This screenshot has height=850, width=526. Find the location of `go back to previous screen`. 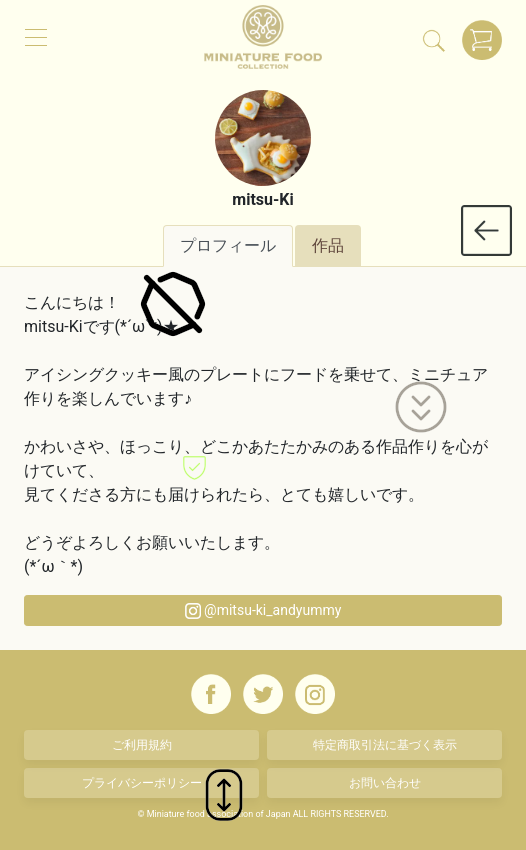

go back to previous screen is located at coordinates (486, 230).